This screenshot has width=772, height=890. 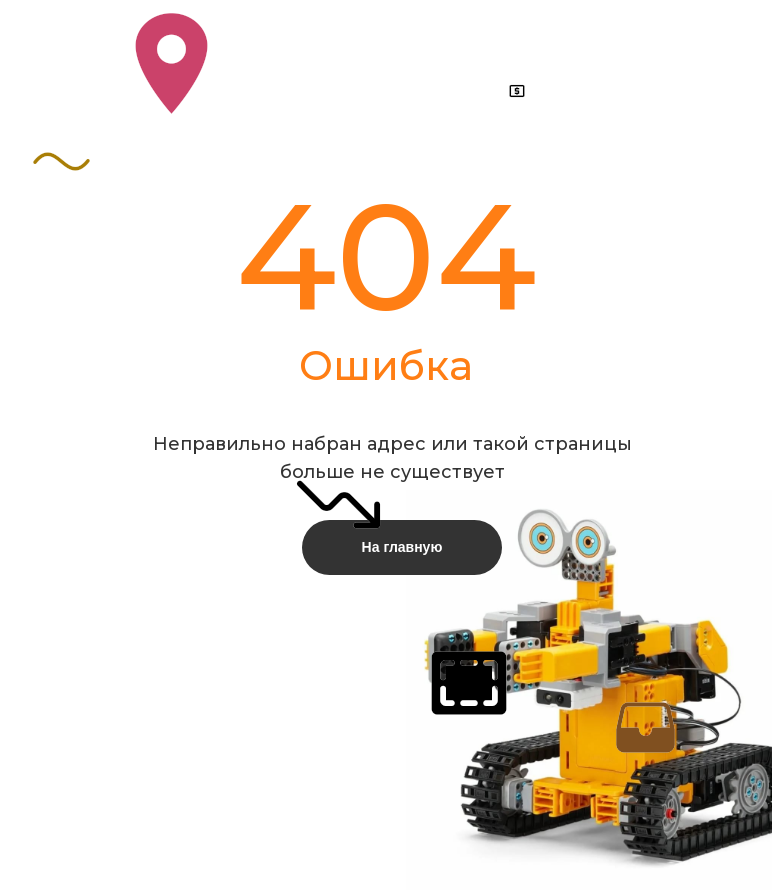 What do you see at coordinates (171, 63) in the screenshot?
I see `view current location on map` at bounding box center [171, 63].